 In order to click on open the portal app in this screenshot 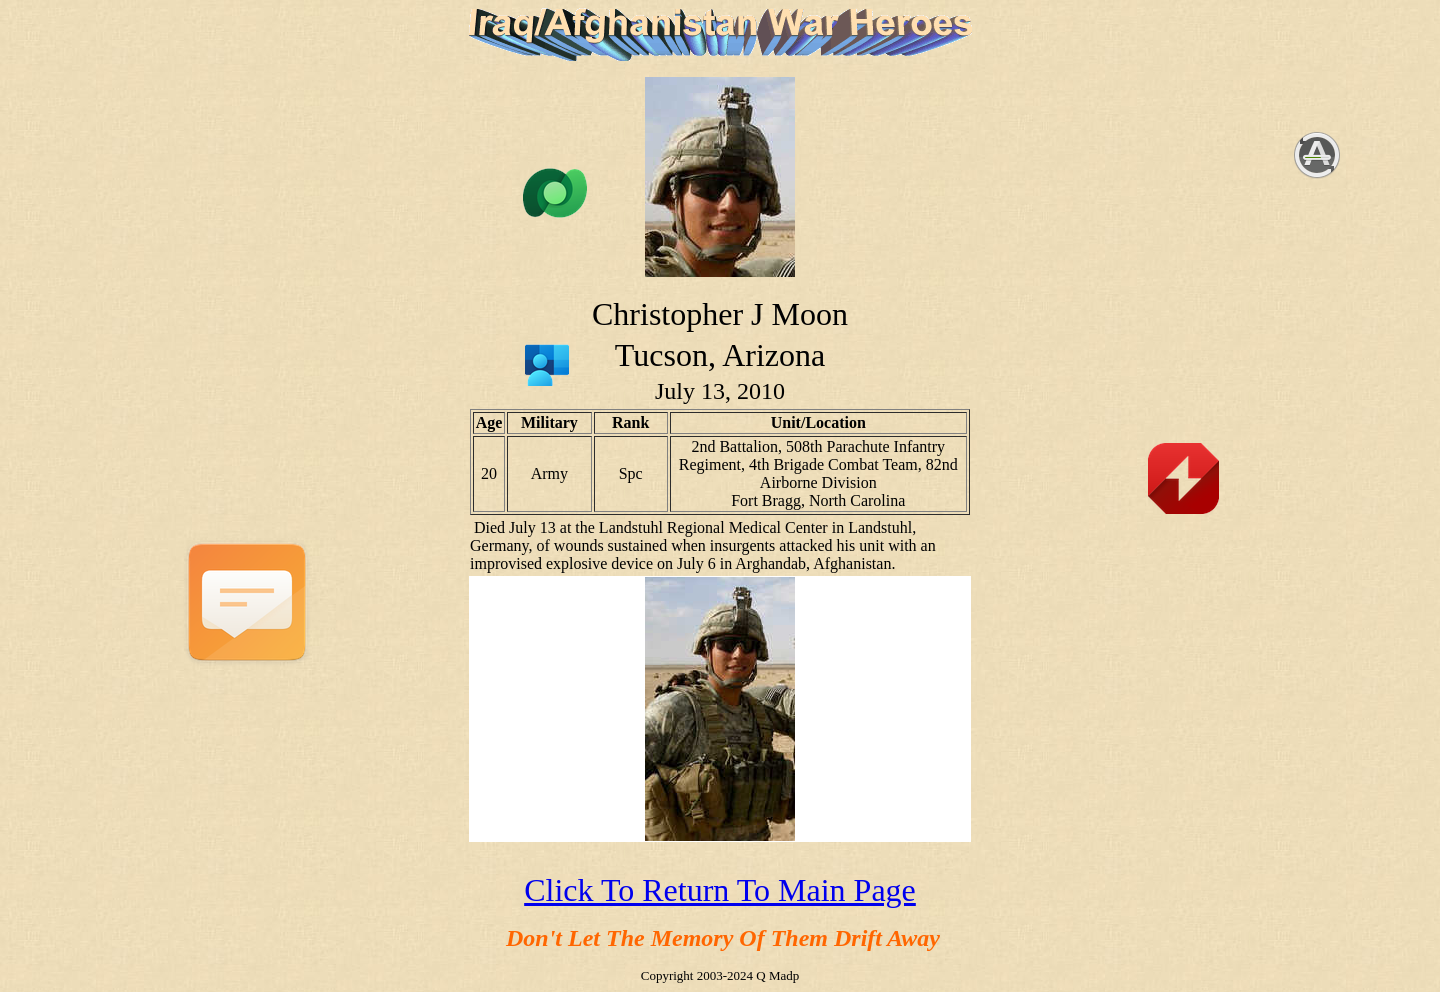, I will do `click(547, 364)`.